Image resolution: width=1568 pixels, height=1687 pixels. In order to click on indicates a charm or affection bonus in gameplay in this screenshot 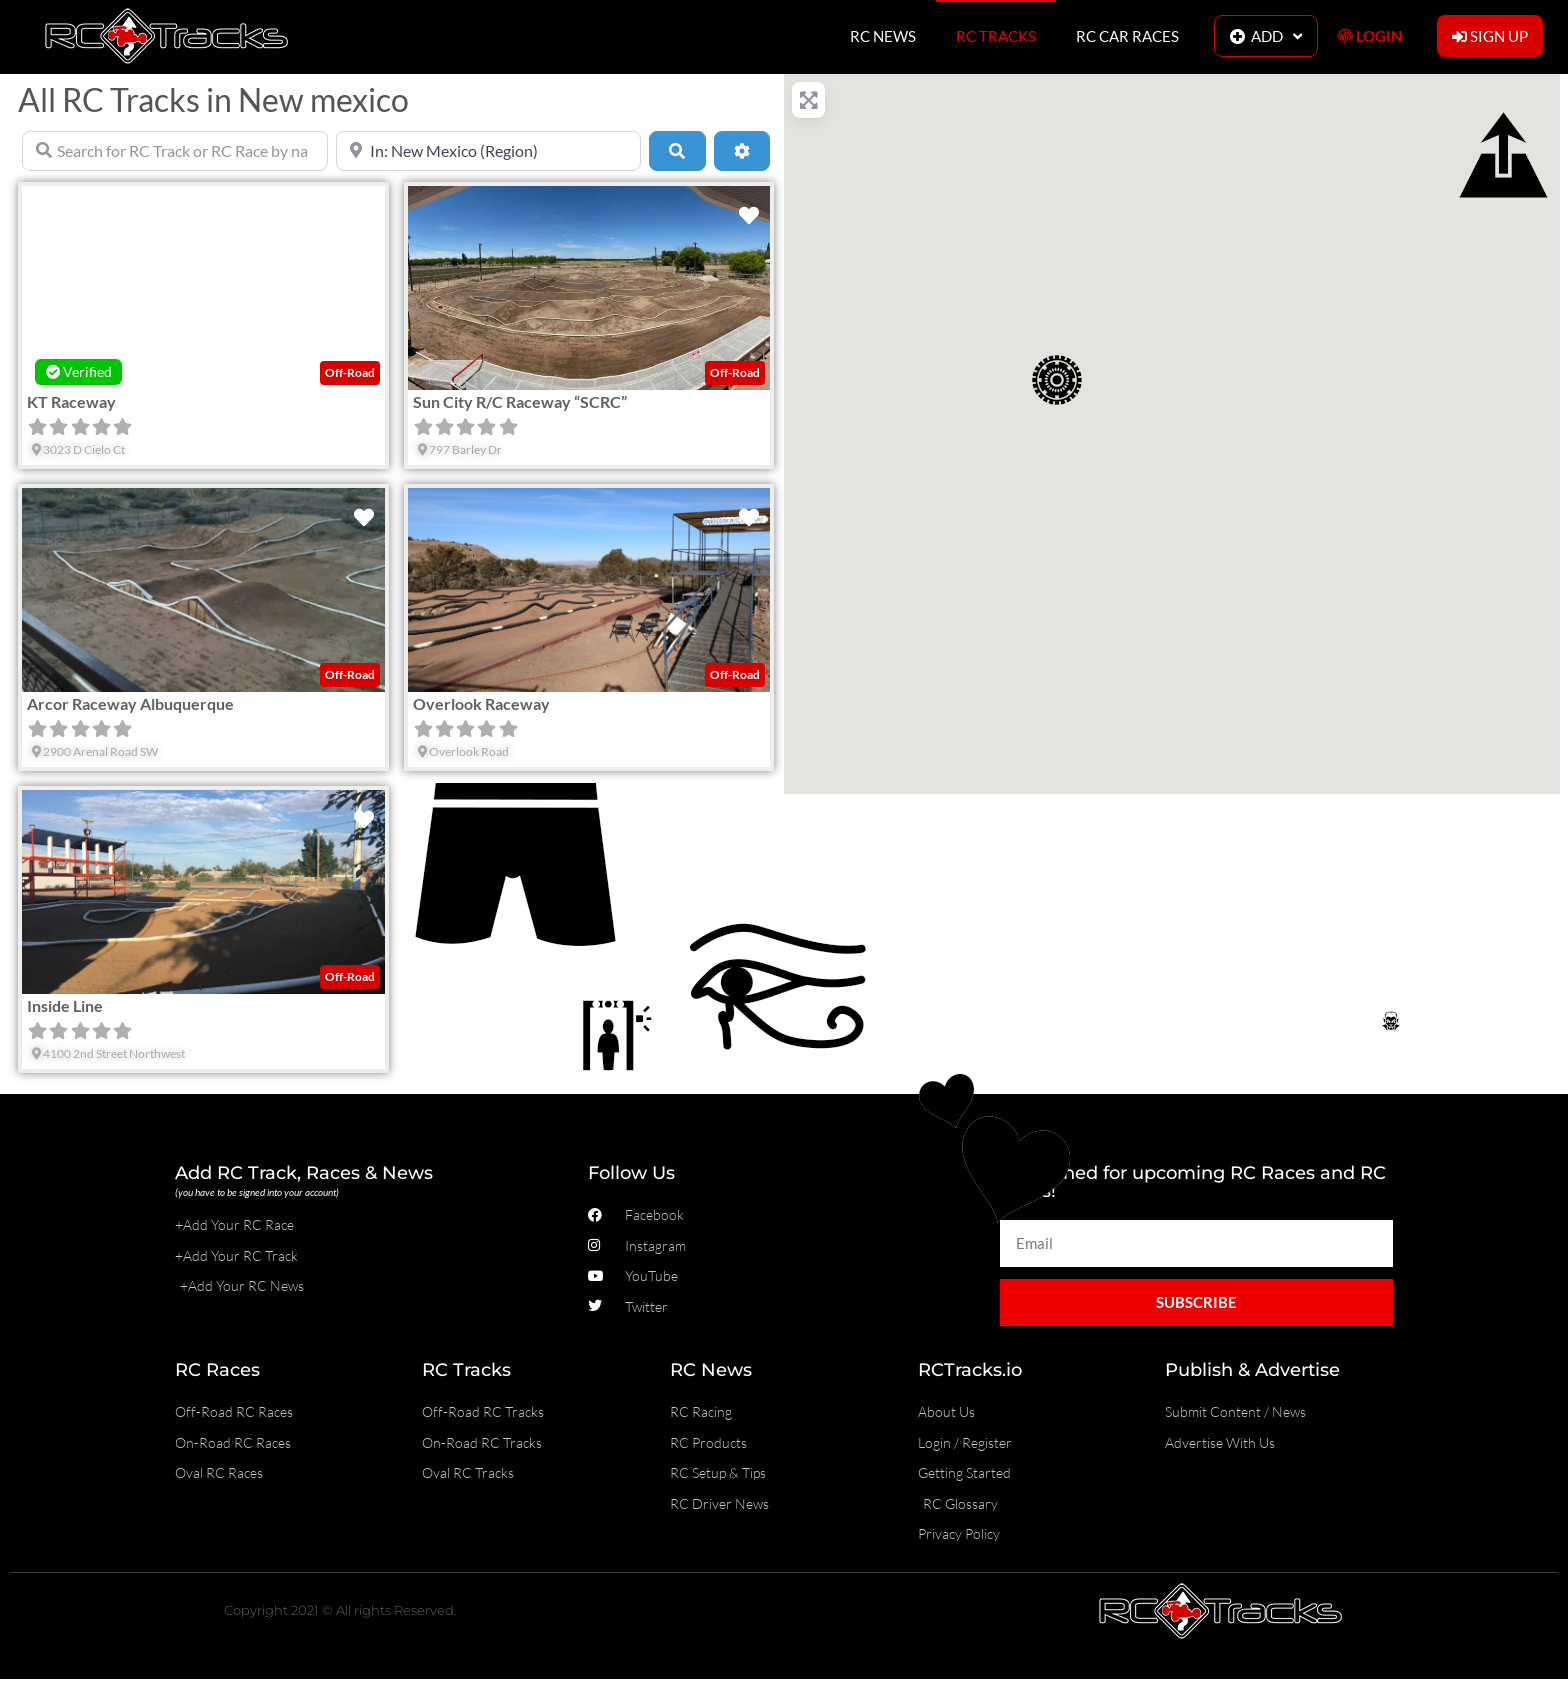, I will do `click(995, 1149)`.